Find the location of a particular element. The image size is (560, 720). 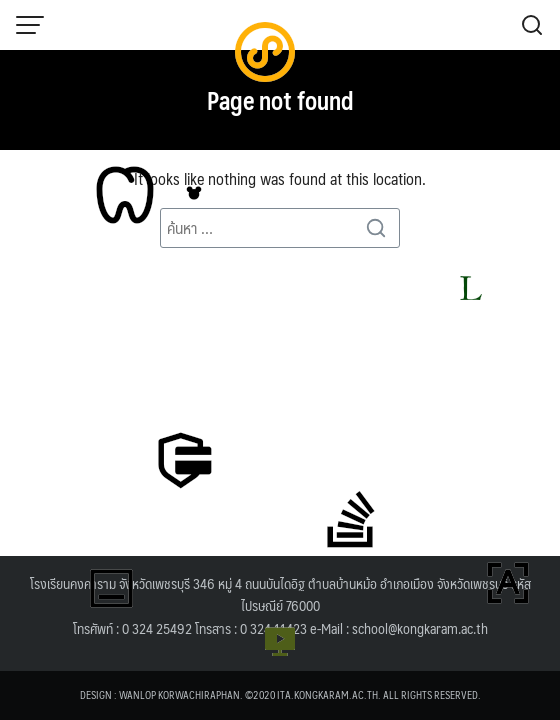

open a mini program or lightweight app is located at coordinates (265, 52).